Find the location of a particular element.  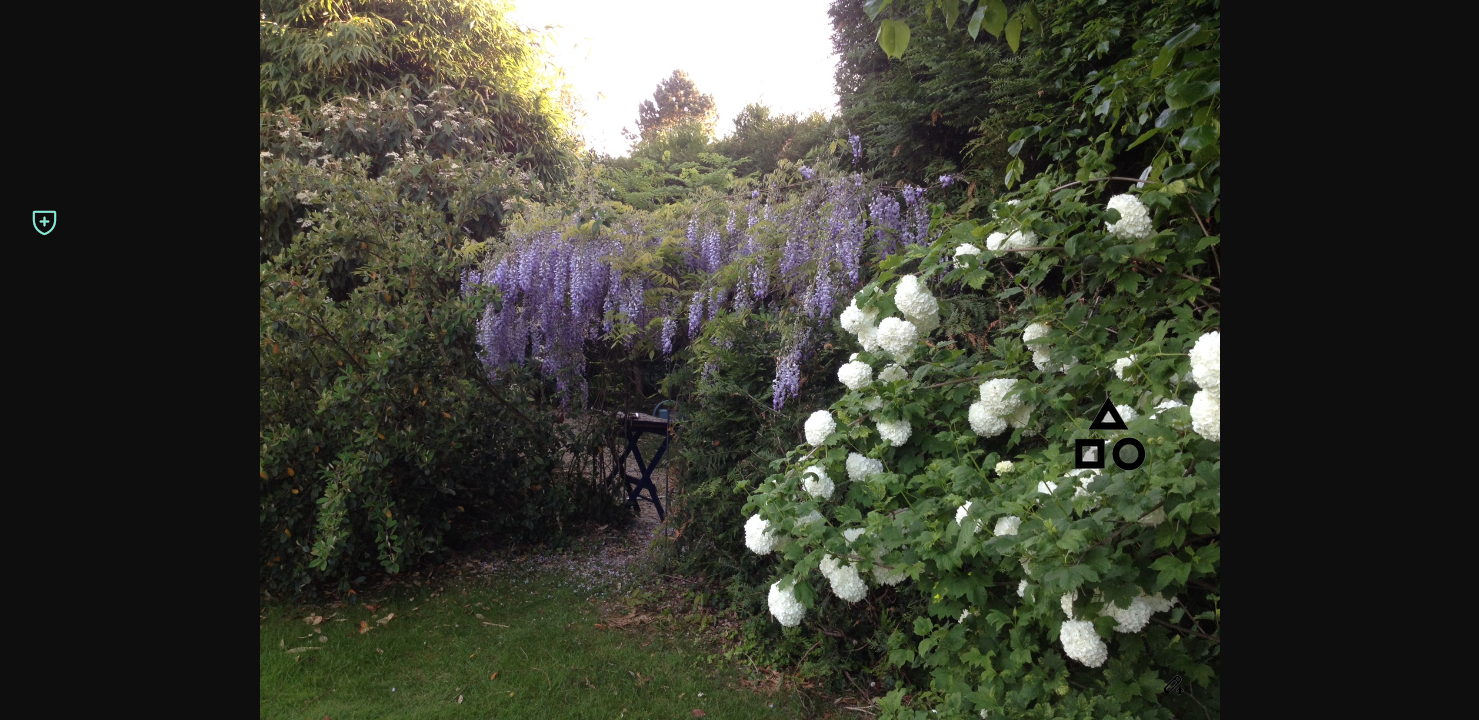

upload or publish your edits is located at coordinates (1173, 684).